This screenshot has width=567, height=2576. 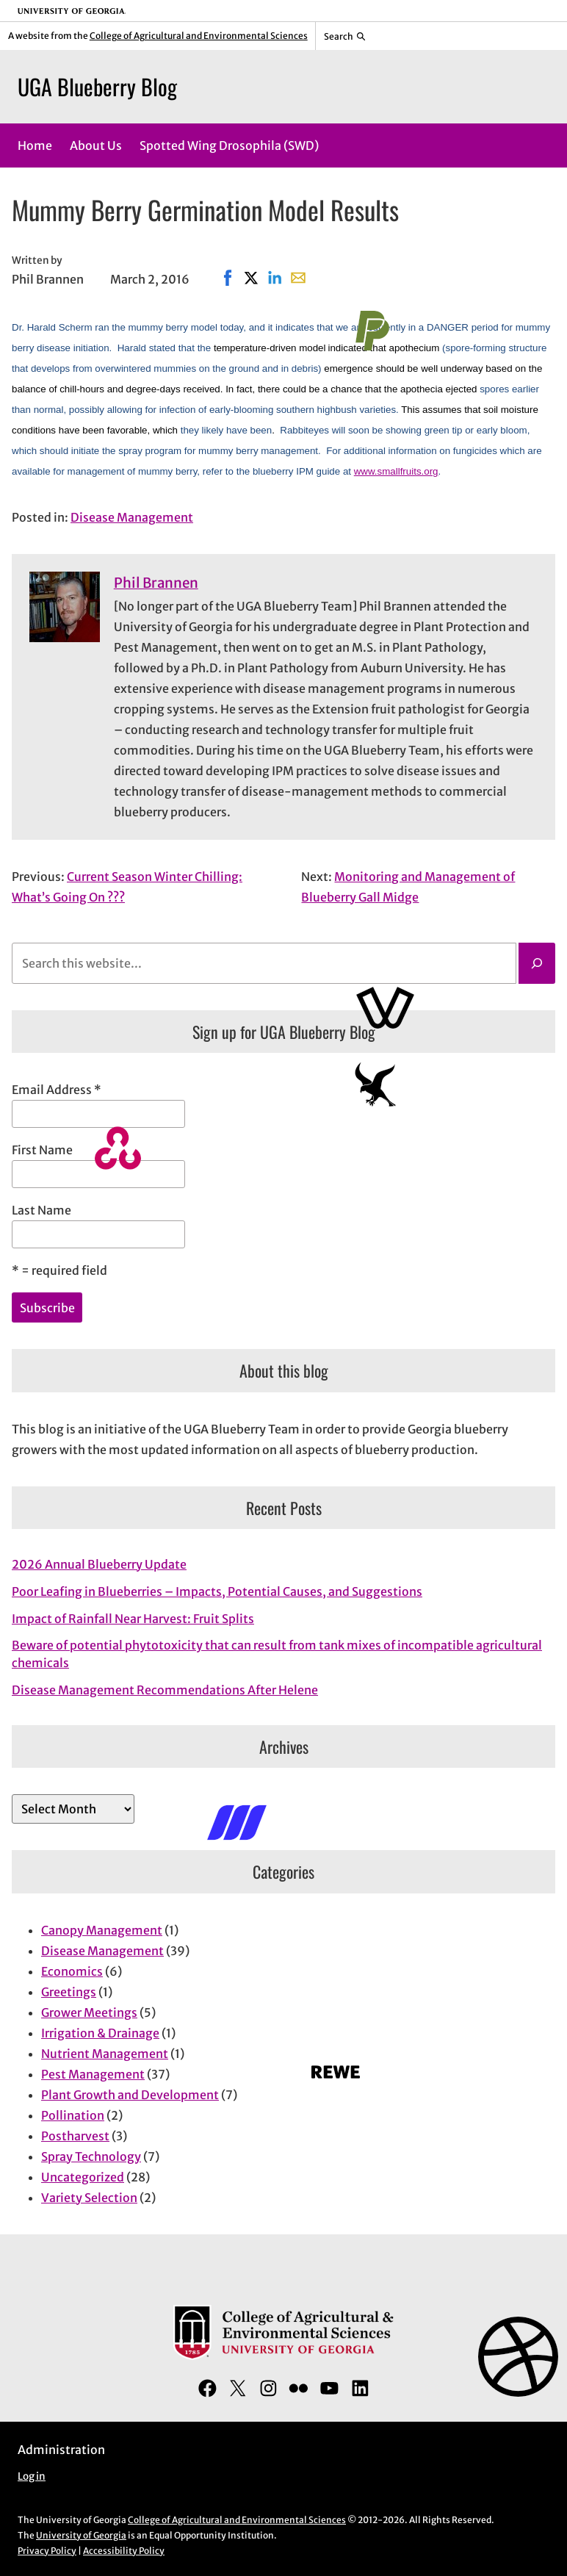 I want to click on OpenCV computer vision library logo, so click(x=118, y=1148).